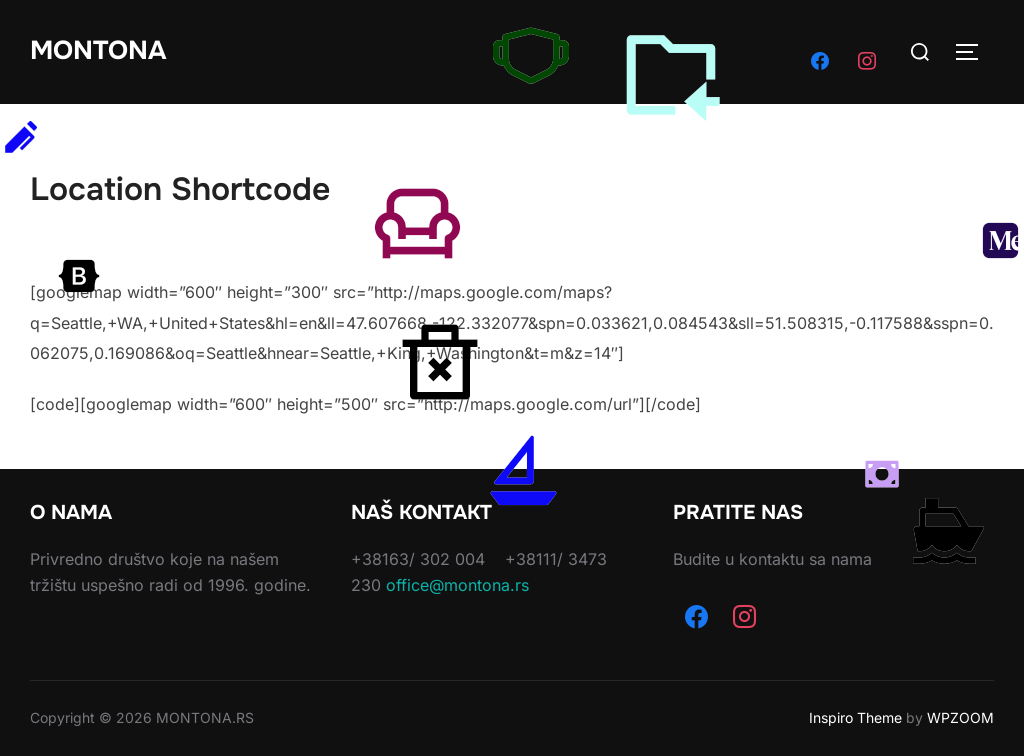  Describe the element at coordinates (1000, 240) in the screenshot. I see `open the Medium app` at that location.